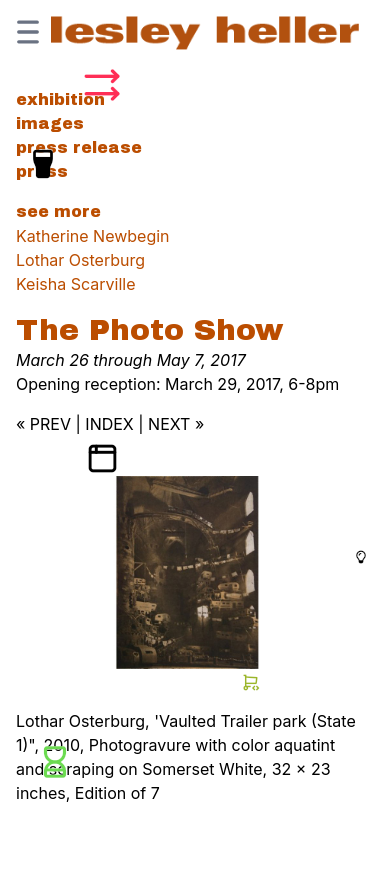  Describe the element at coordinates (55, 762) in the screenshot. I see `indicates time is running low` at that location.